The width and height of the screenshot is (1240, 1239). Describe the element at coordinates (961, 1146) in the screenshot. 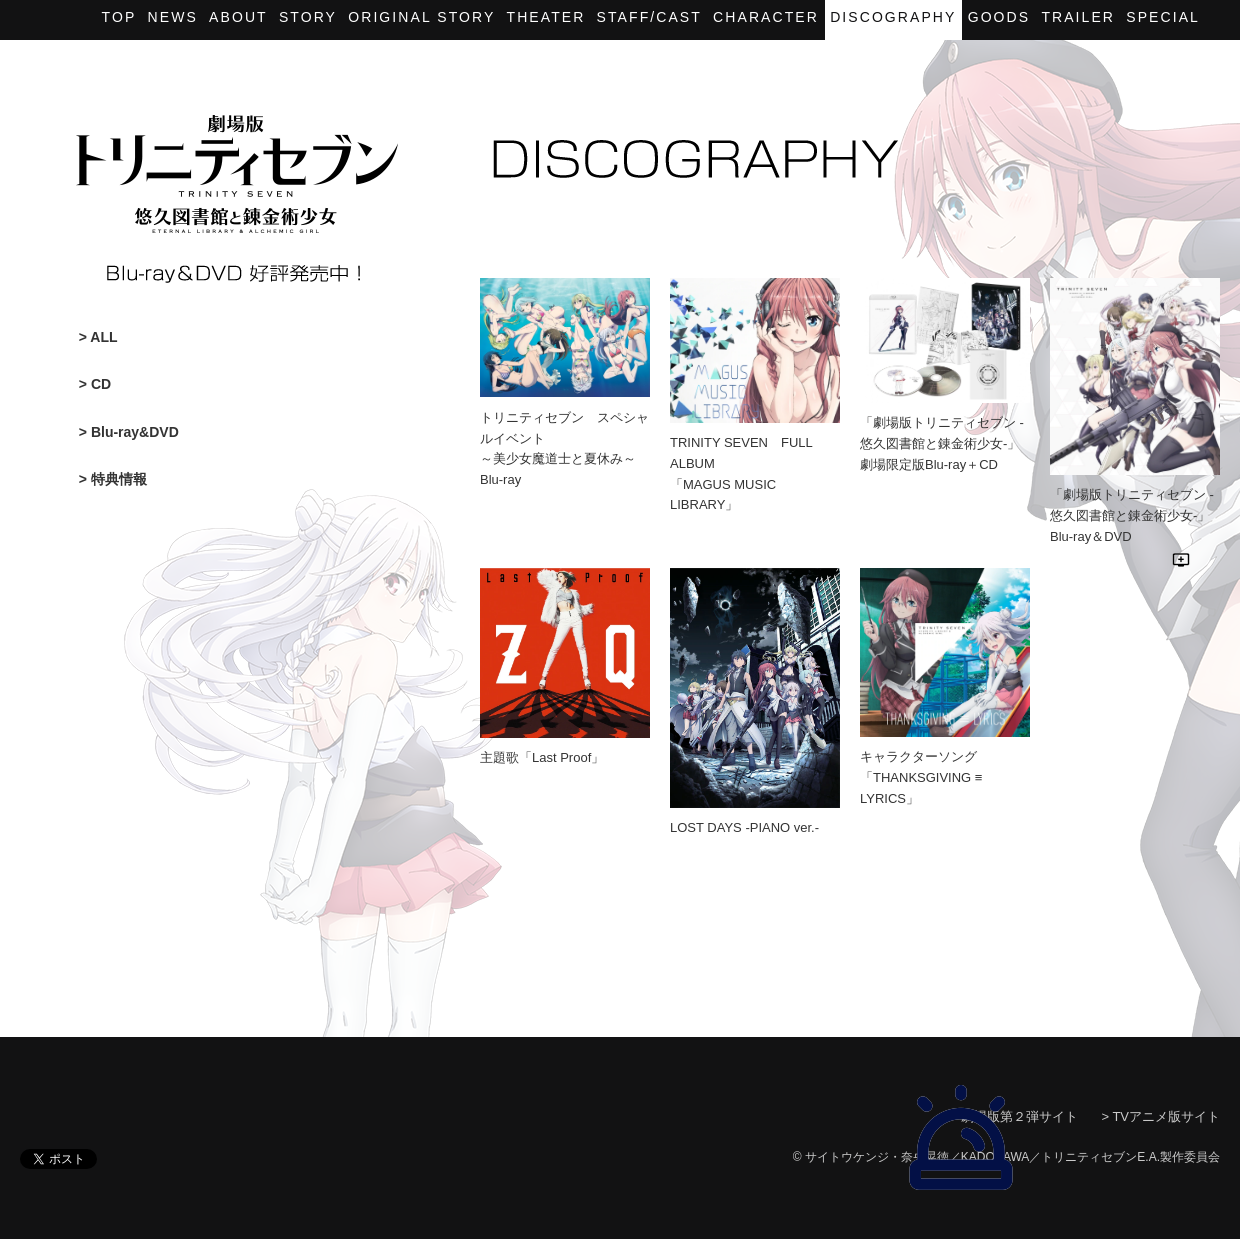

I see `indicates an active alert or emergency notification` at that location.